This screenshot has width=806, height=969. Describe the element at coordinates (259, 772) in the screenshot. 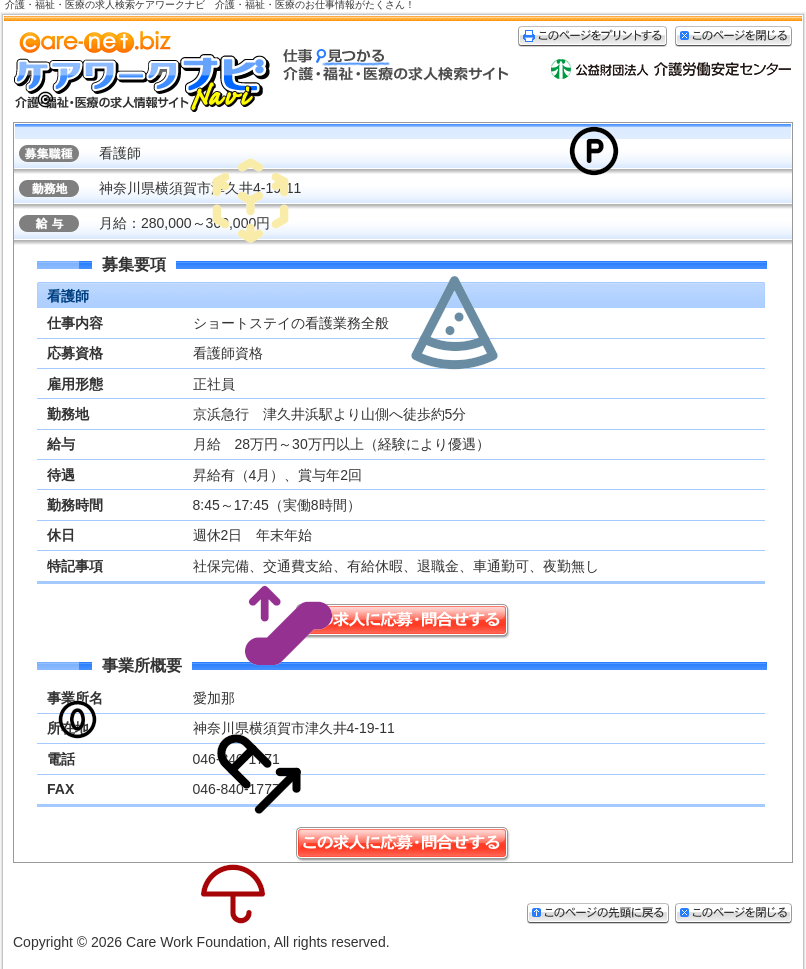

I see `change text orientation or direction` at that location.